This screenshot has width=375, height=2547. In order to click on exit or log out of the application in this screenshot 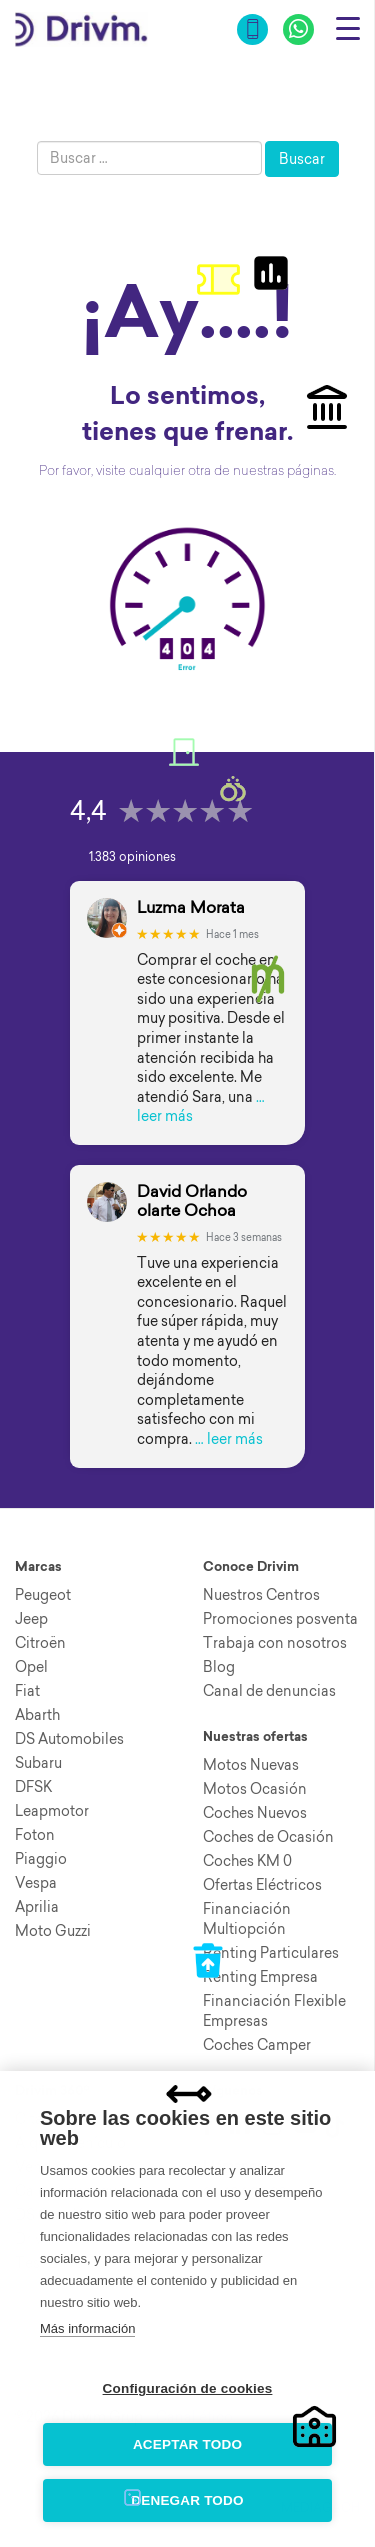, I will do `click(184, 752)`.